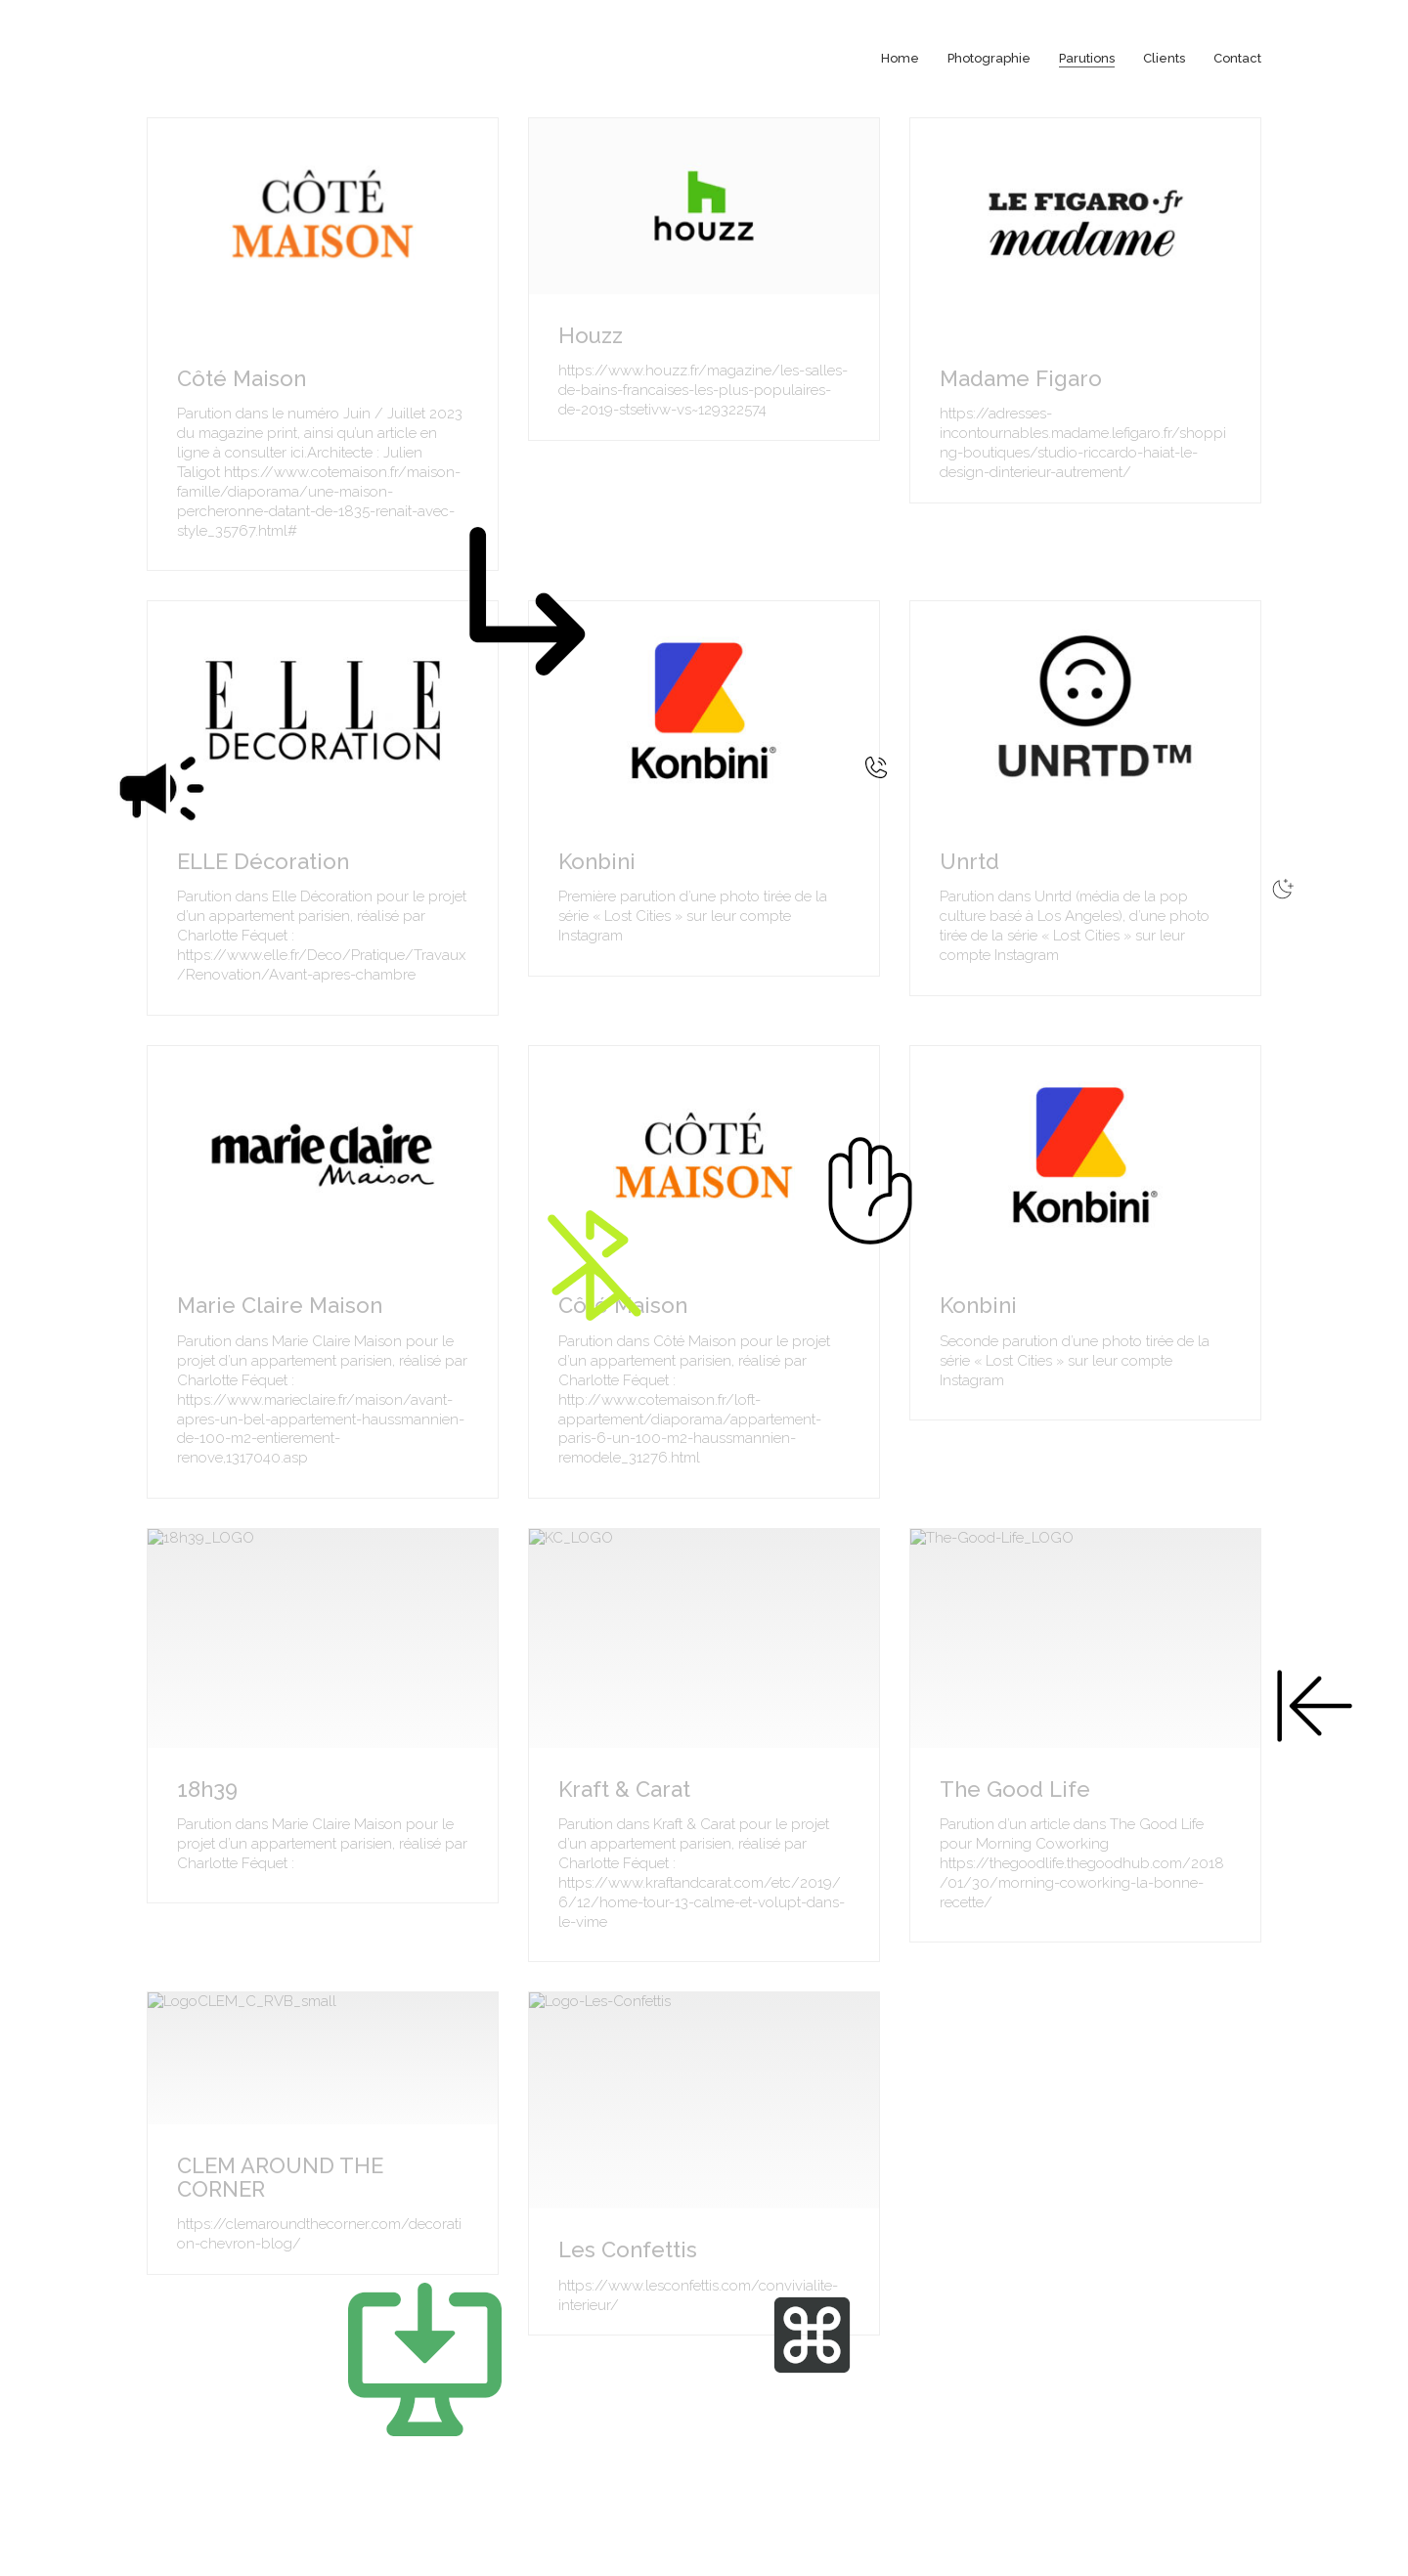 The height and width of the screenshot is (2576, 1408). I want to click on make a phone call, so click(876, 766).